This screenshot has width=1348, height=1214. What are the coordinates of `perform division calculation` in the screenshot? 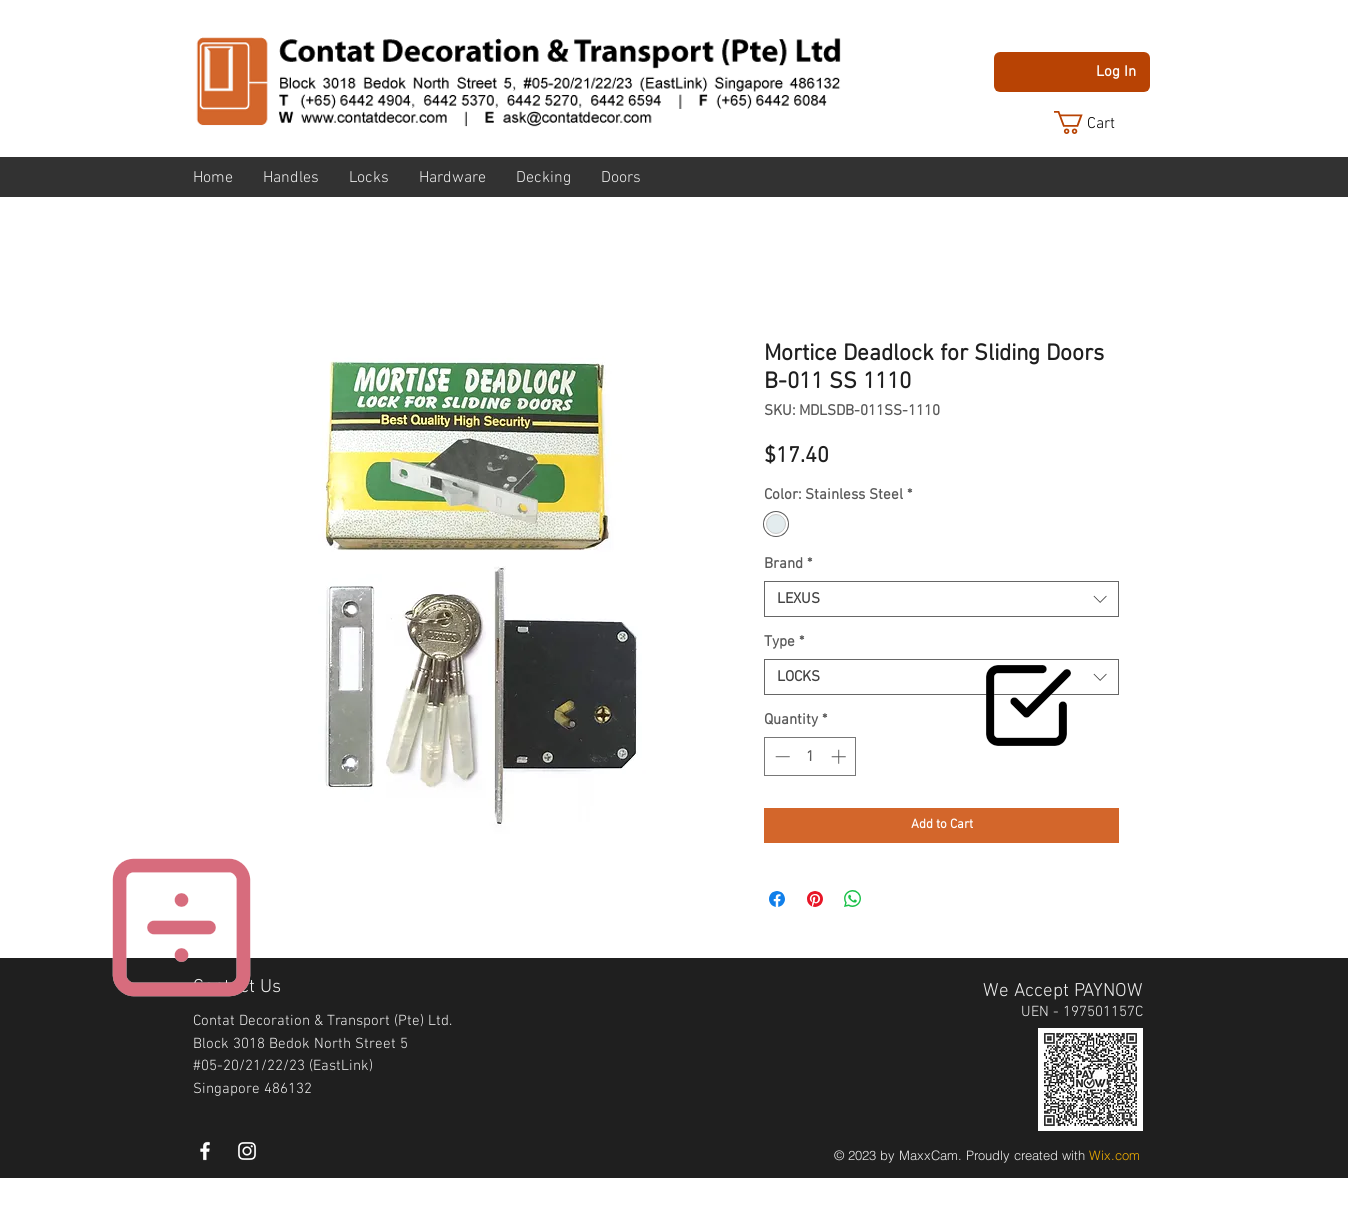 It's located at (181, 927).